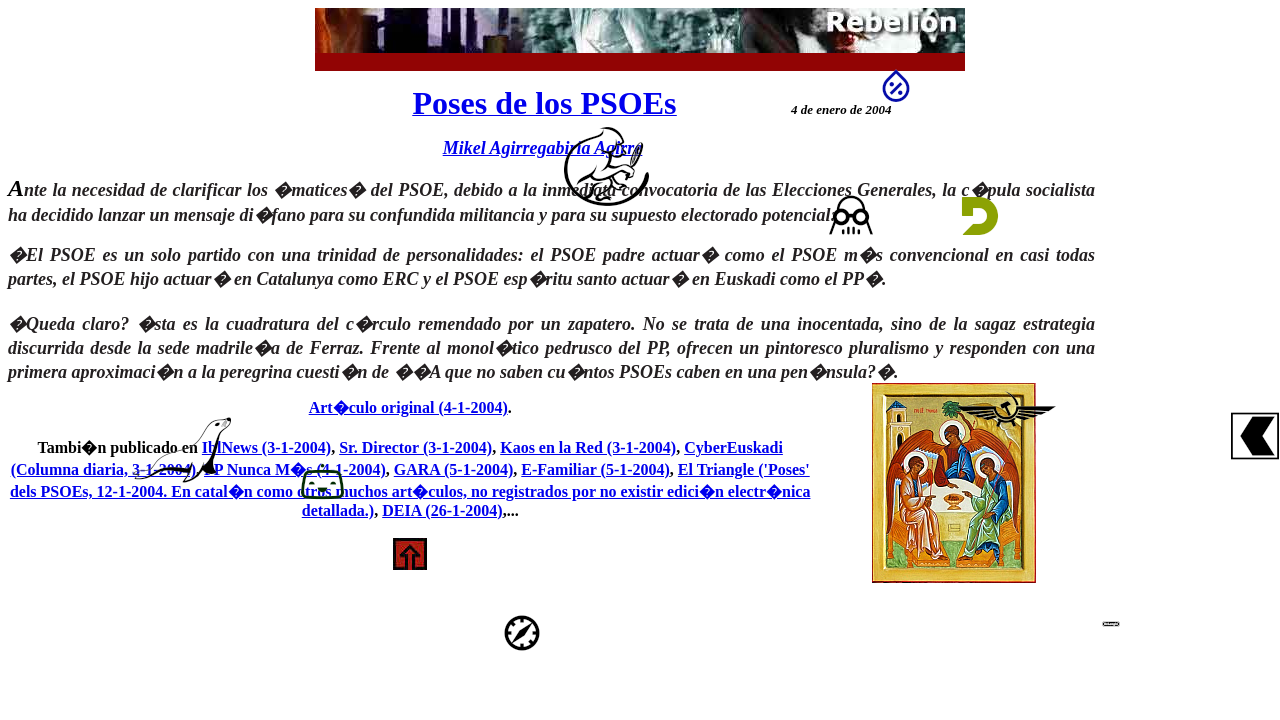 This screenshot has height=720, width=1280. I want to click on aeroflot airline logo, so click(1006, 409).